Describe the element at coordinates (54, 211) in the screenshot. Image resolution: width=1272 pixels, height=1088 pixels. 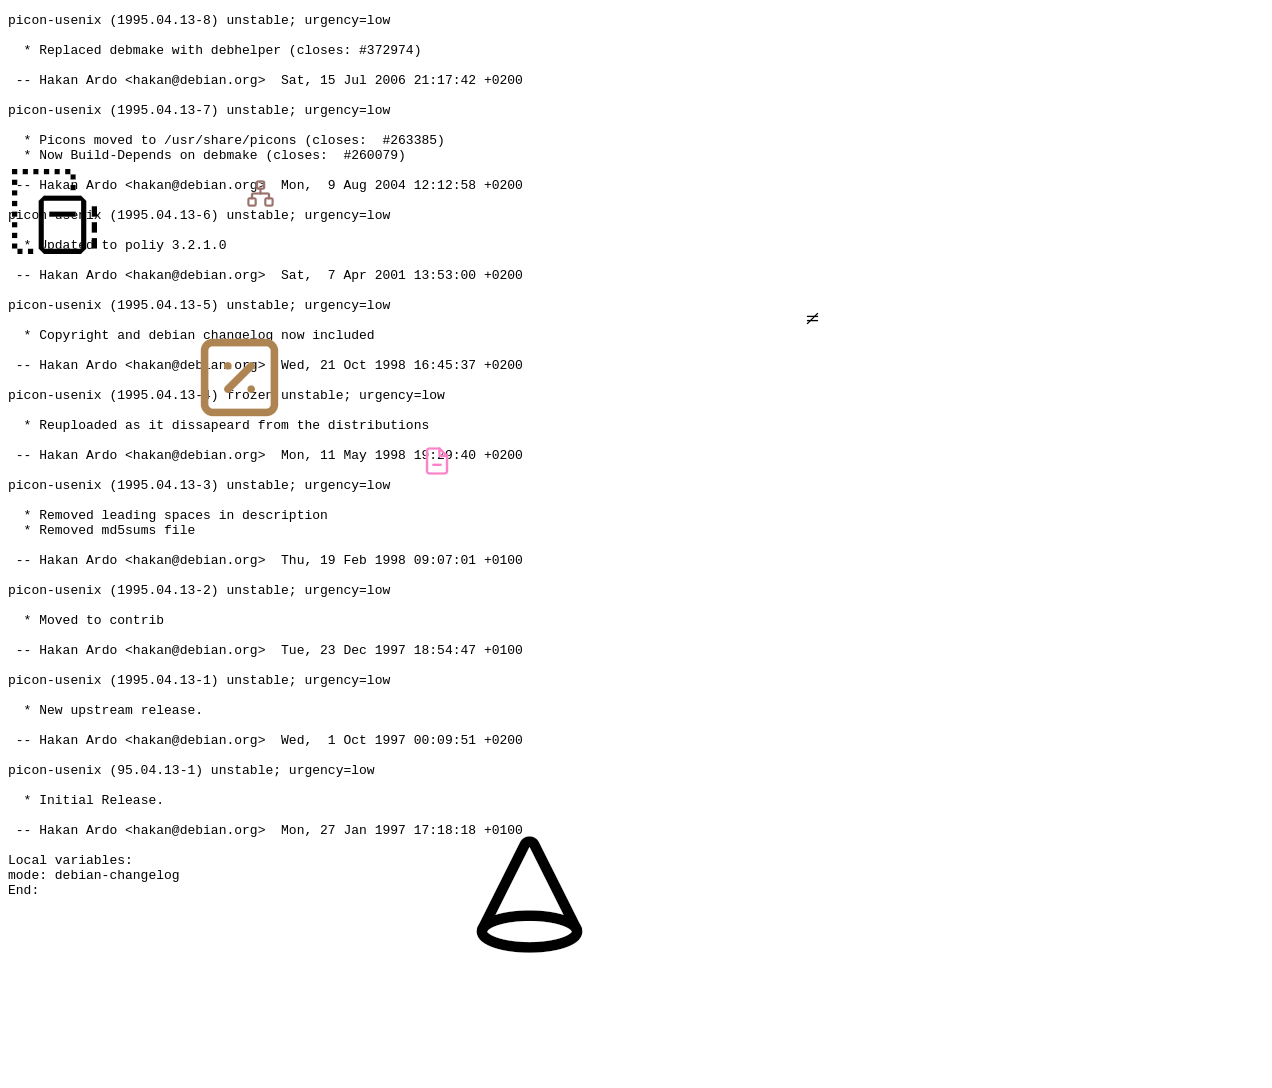
I see `create a new notebook from template` at that location.